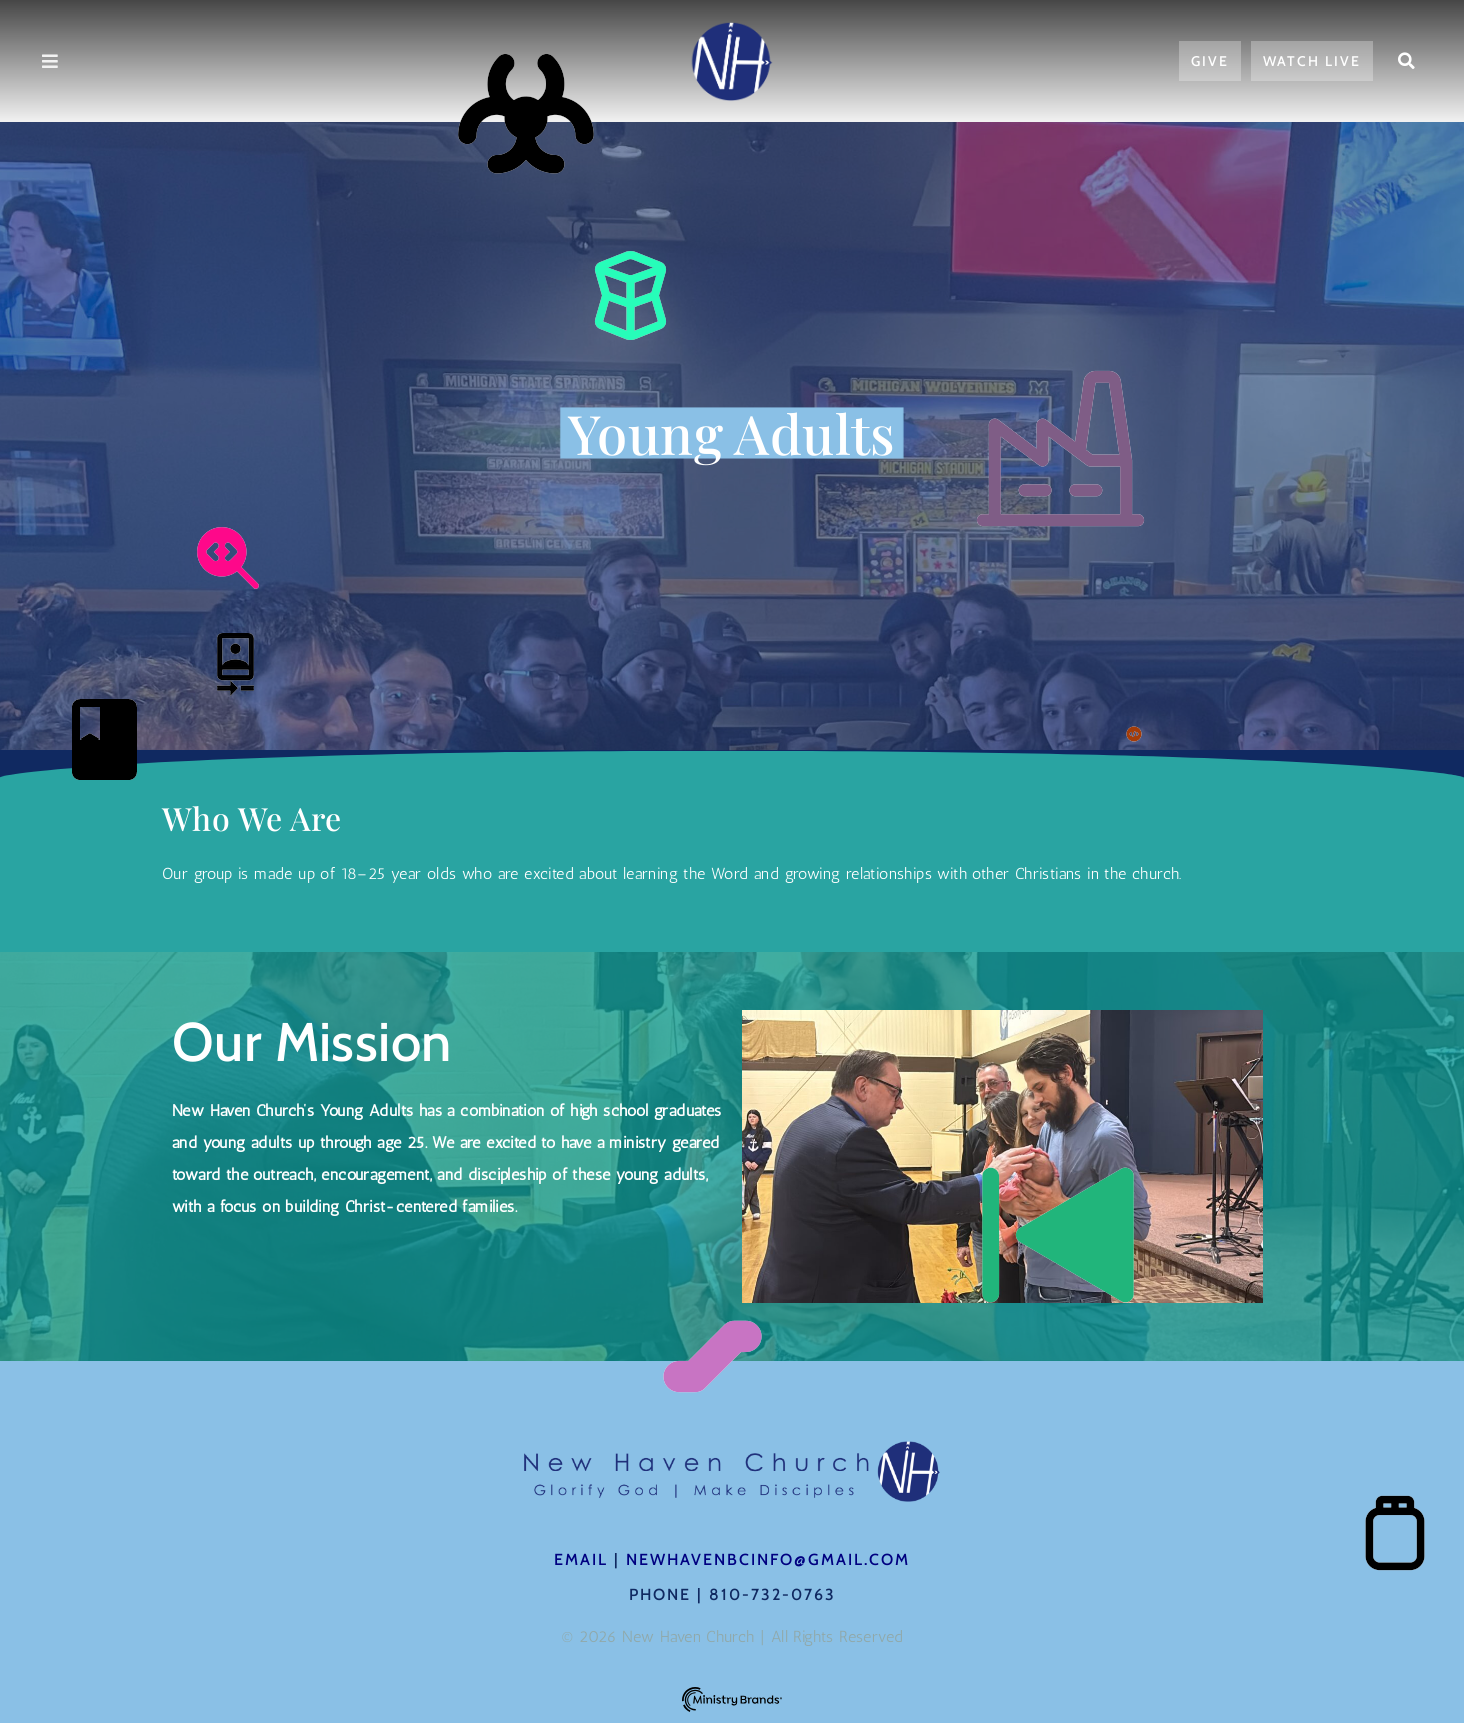 The height and width of the screenshot is (1723, 1464). Describe the element at coordinates (712, 1356) in the screenshot. I see `indicates escalator access nearby` at that location.